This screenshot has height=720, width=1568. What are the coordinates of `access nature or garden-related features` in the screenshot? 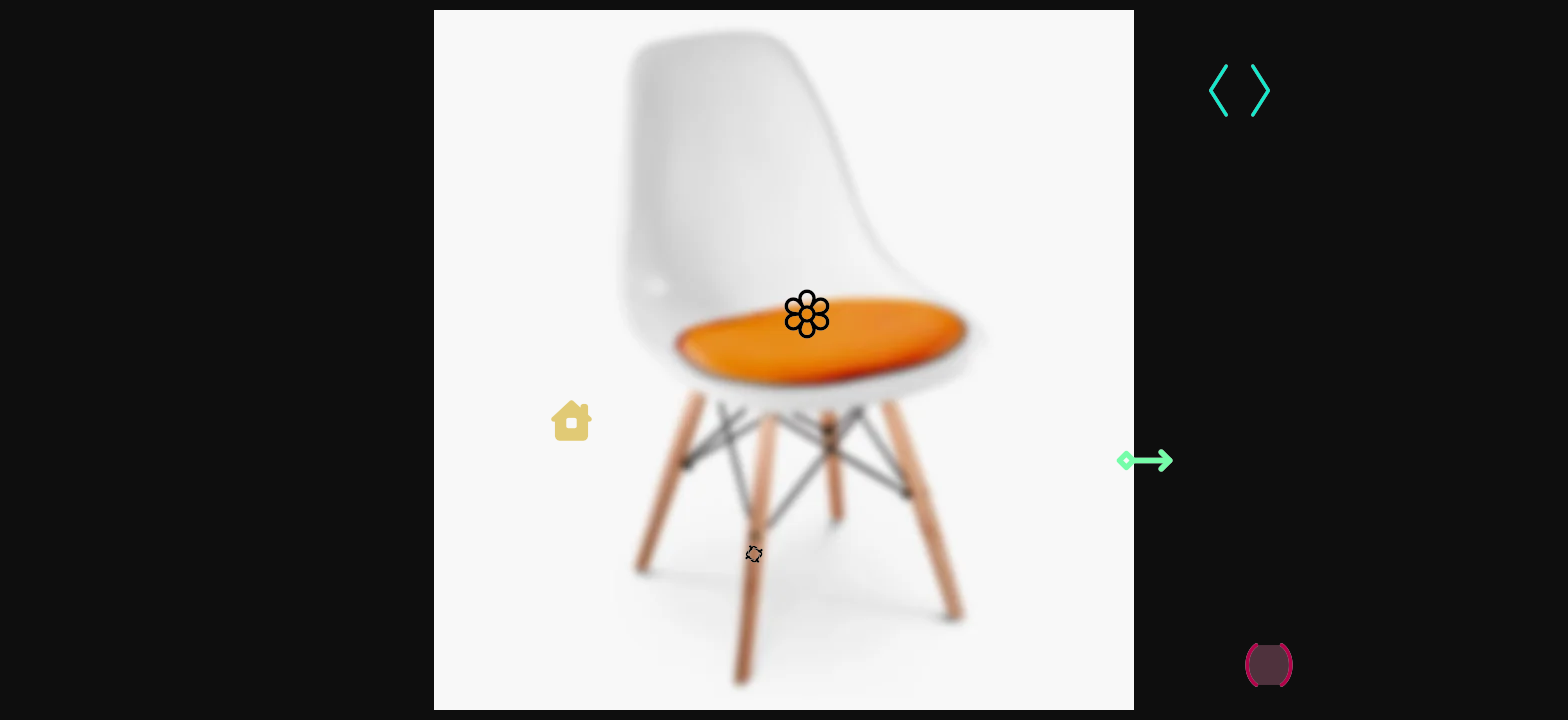 It's located at (807, 314).